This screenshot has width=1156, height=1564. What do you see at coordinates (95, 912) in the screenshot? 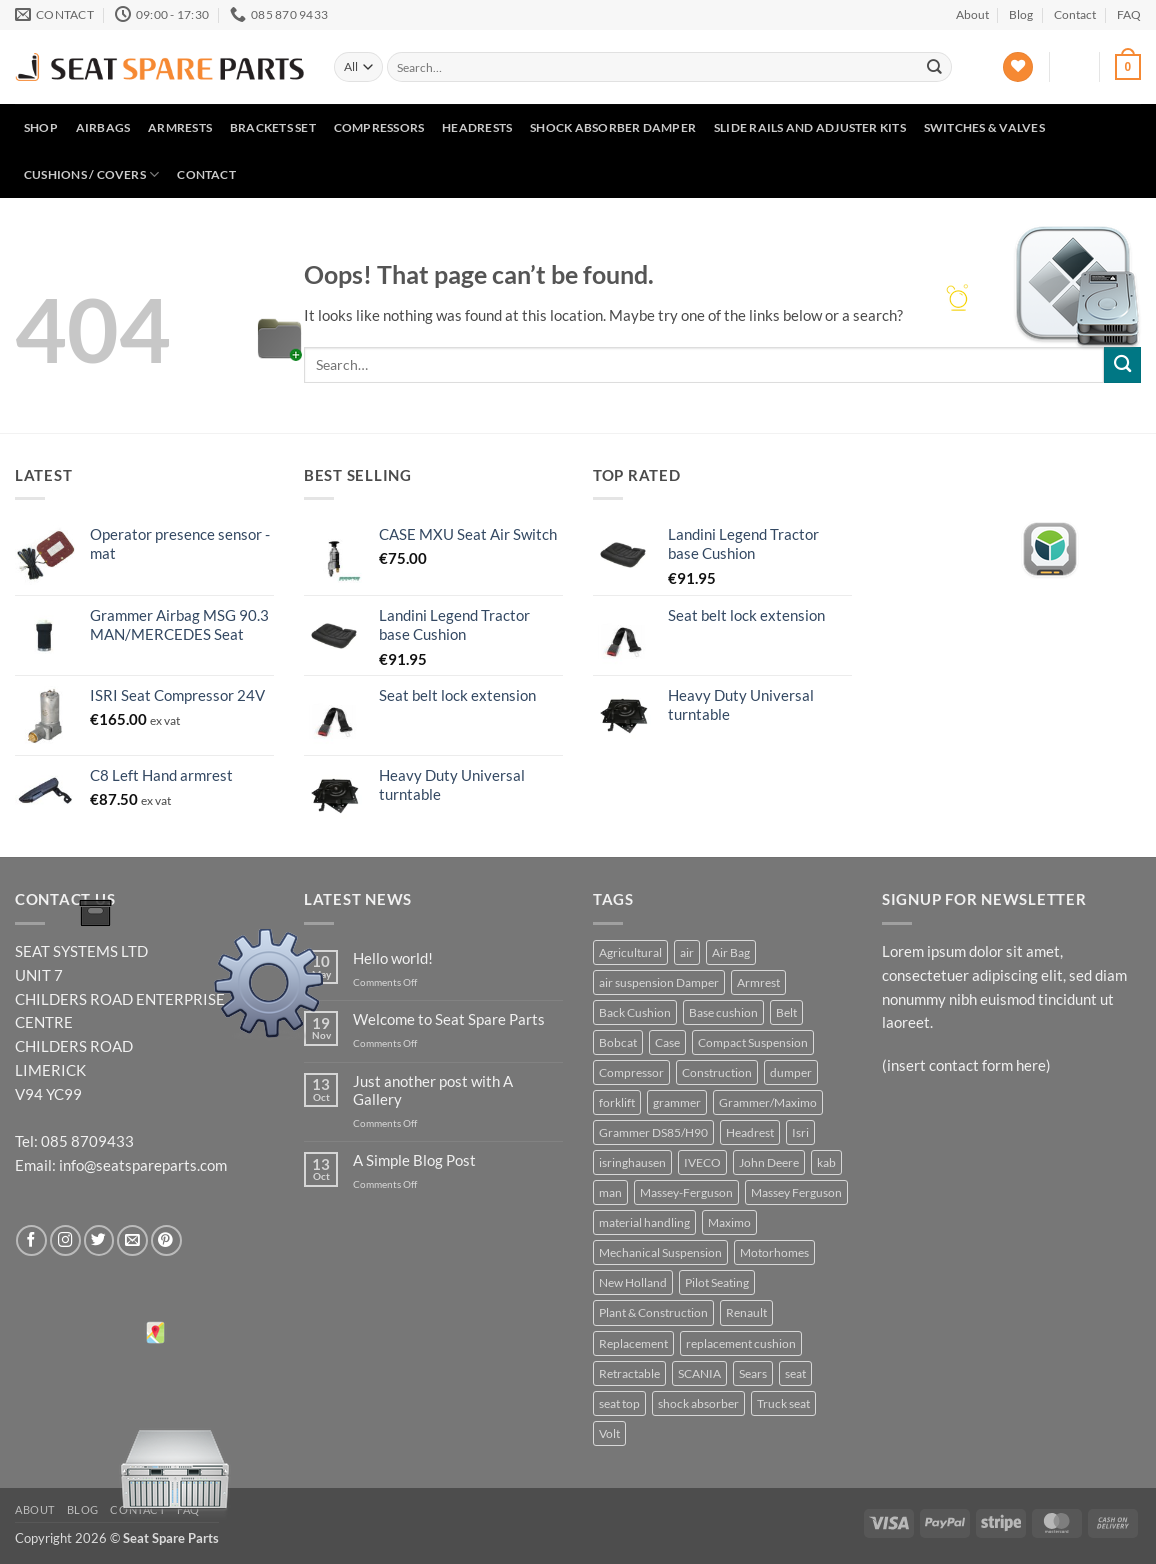
I see `view archived emails` at bounding box center [95, 912].